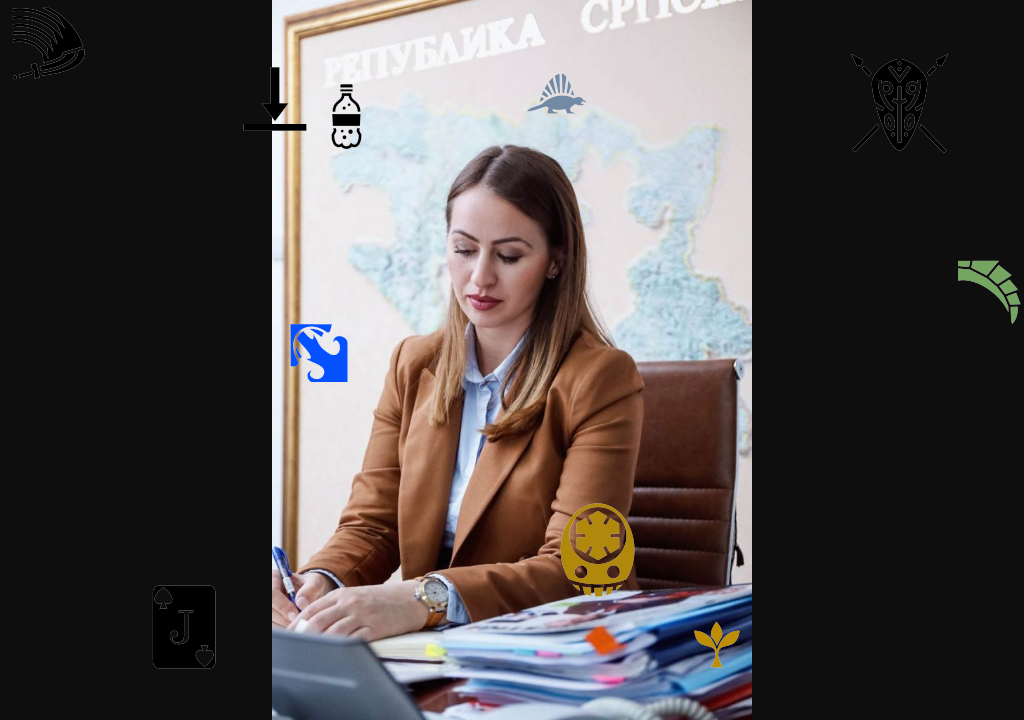  I want to click on jack of spades playing card, so click(184, 627).